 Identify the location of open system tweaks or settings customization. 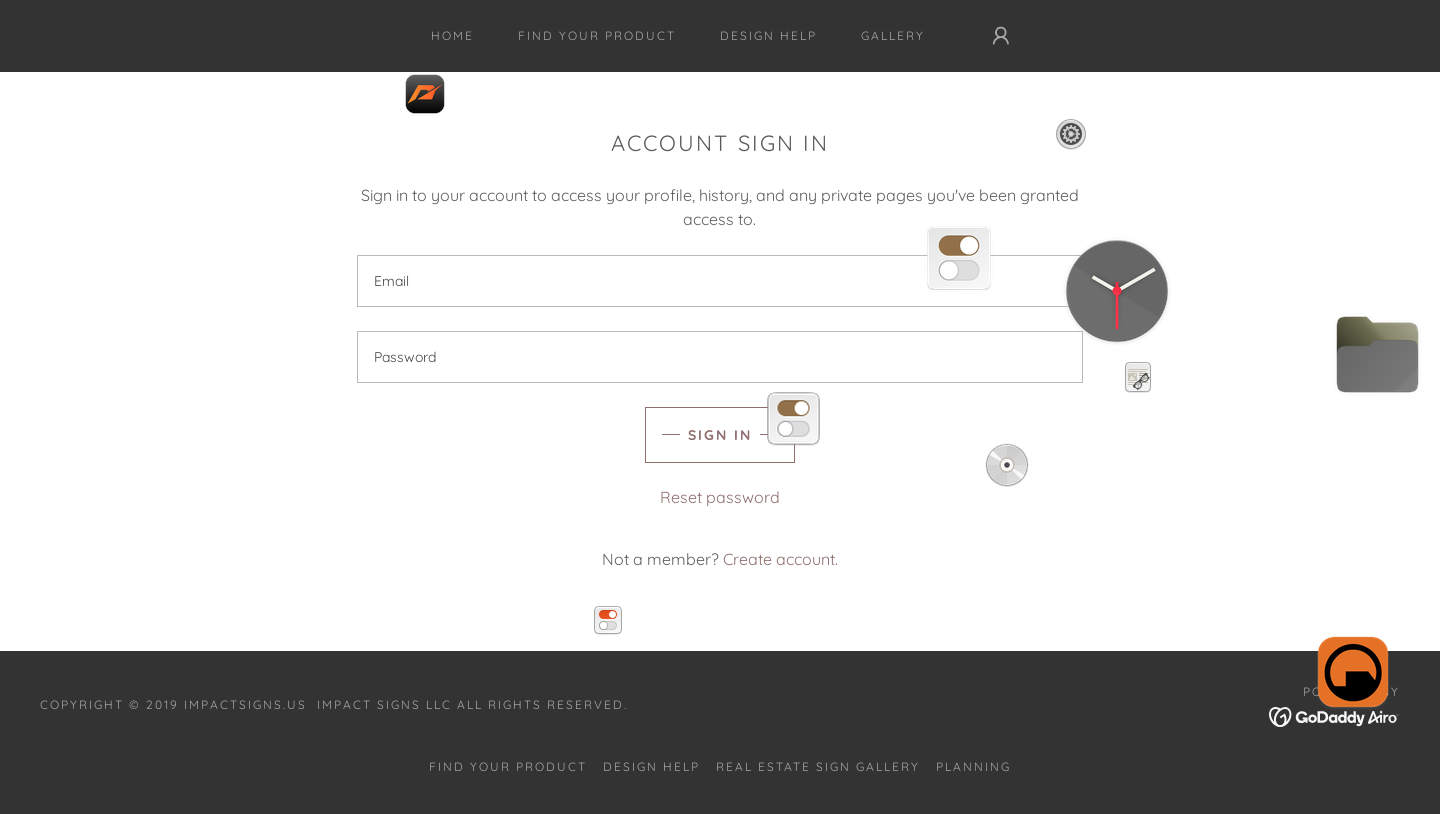
(608, 620).